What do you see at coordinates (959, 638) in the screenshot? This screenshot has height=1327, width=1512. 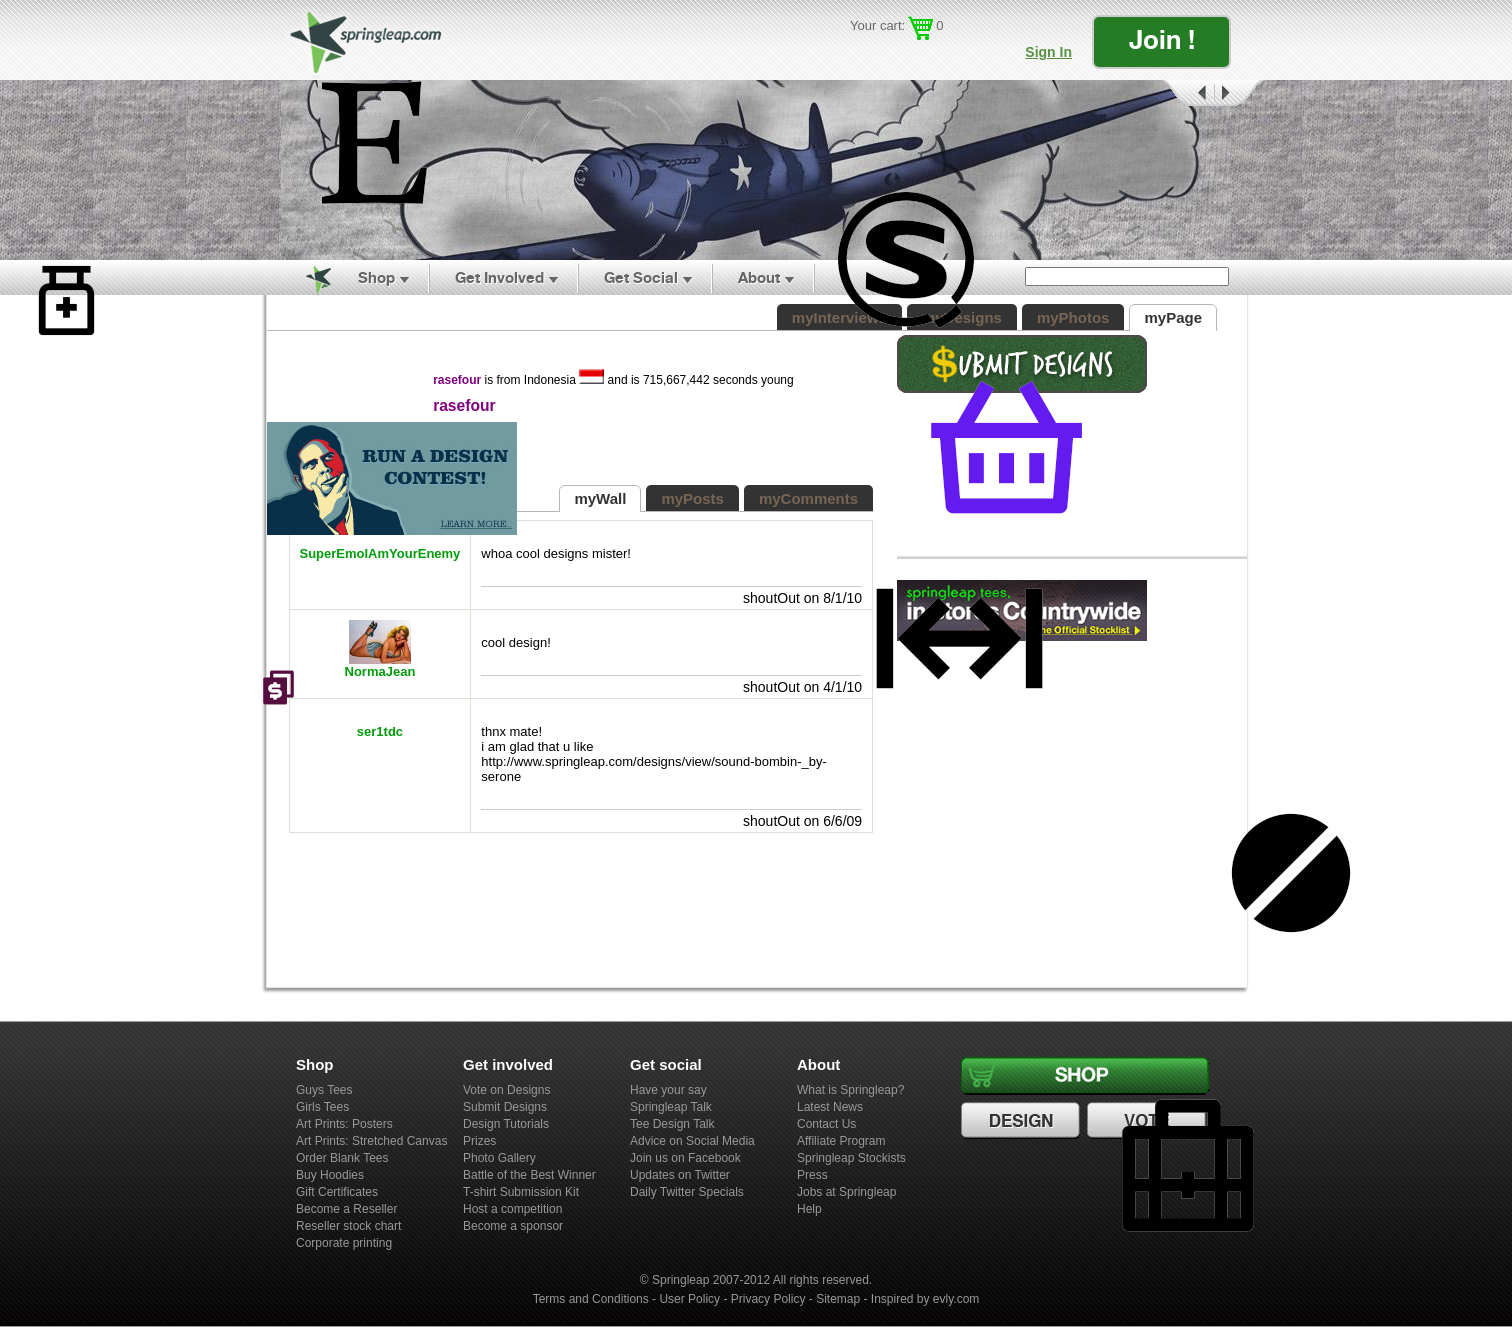 I see `expand content to full width` at bounding box center [959, 638].